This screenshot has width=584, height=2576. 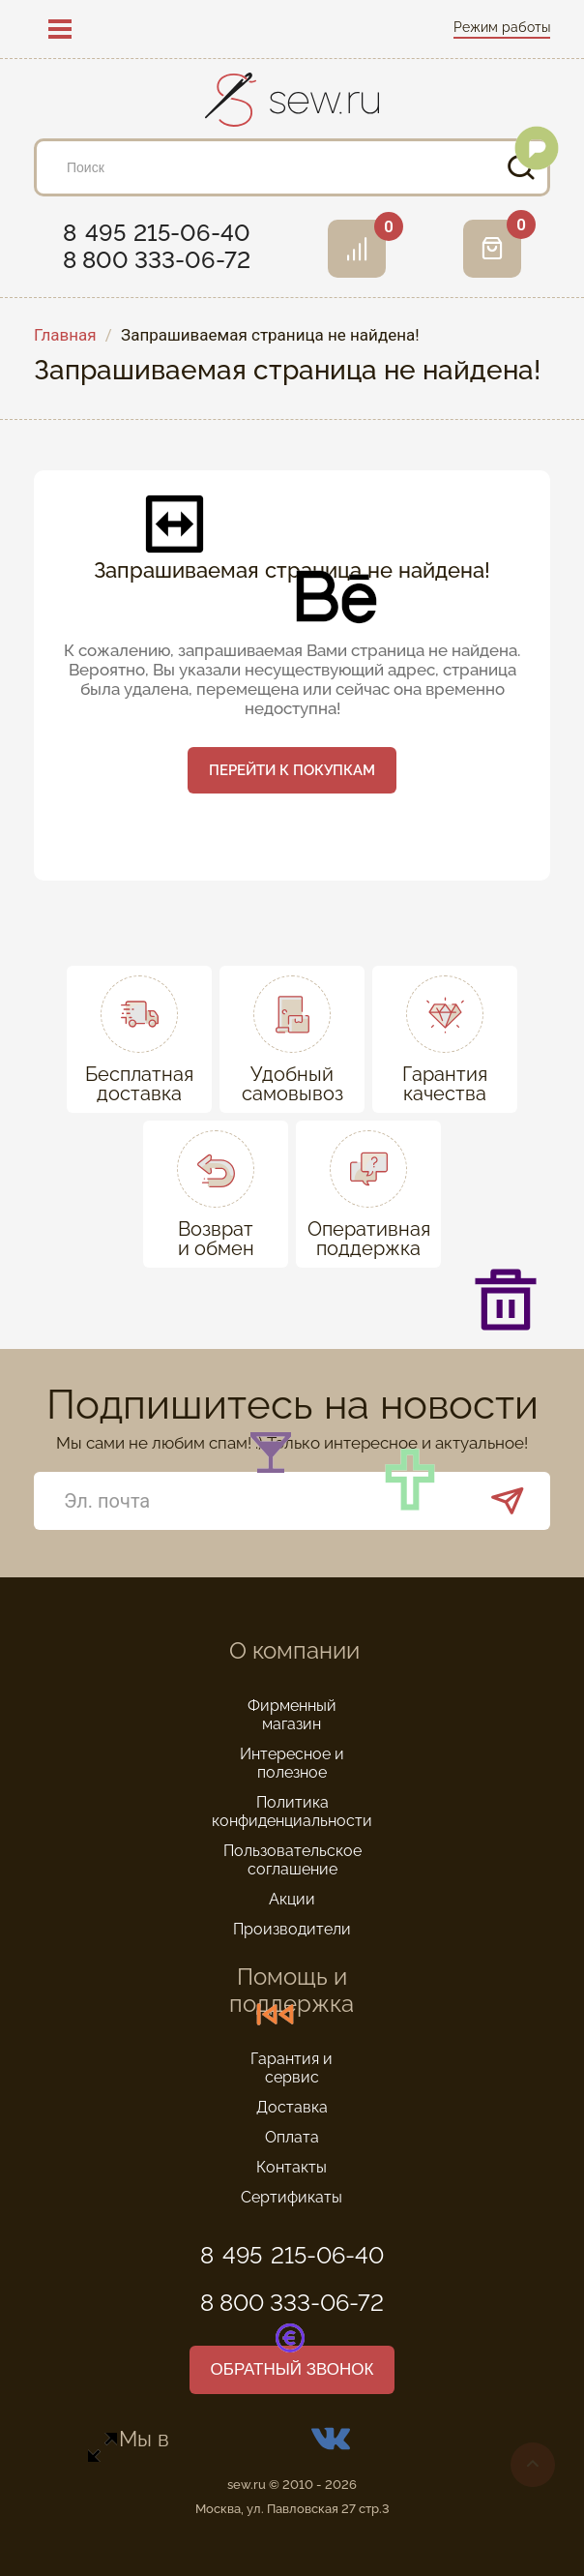 What do you see at coordinates (290, 2338) in the screenshot?
I see `view euro currency balance` at bounding box center [290, 2338].